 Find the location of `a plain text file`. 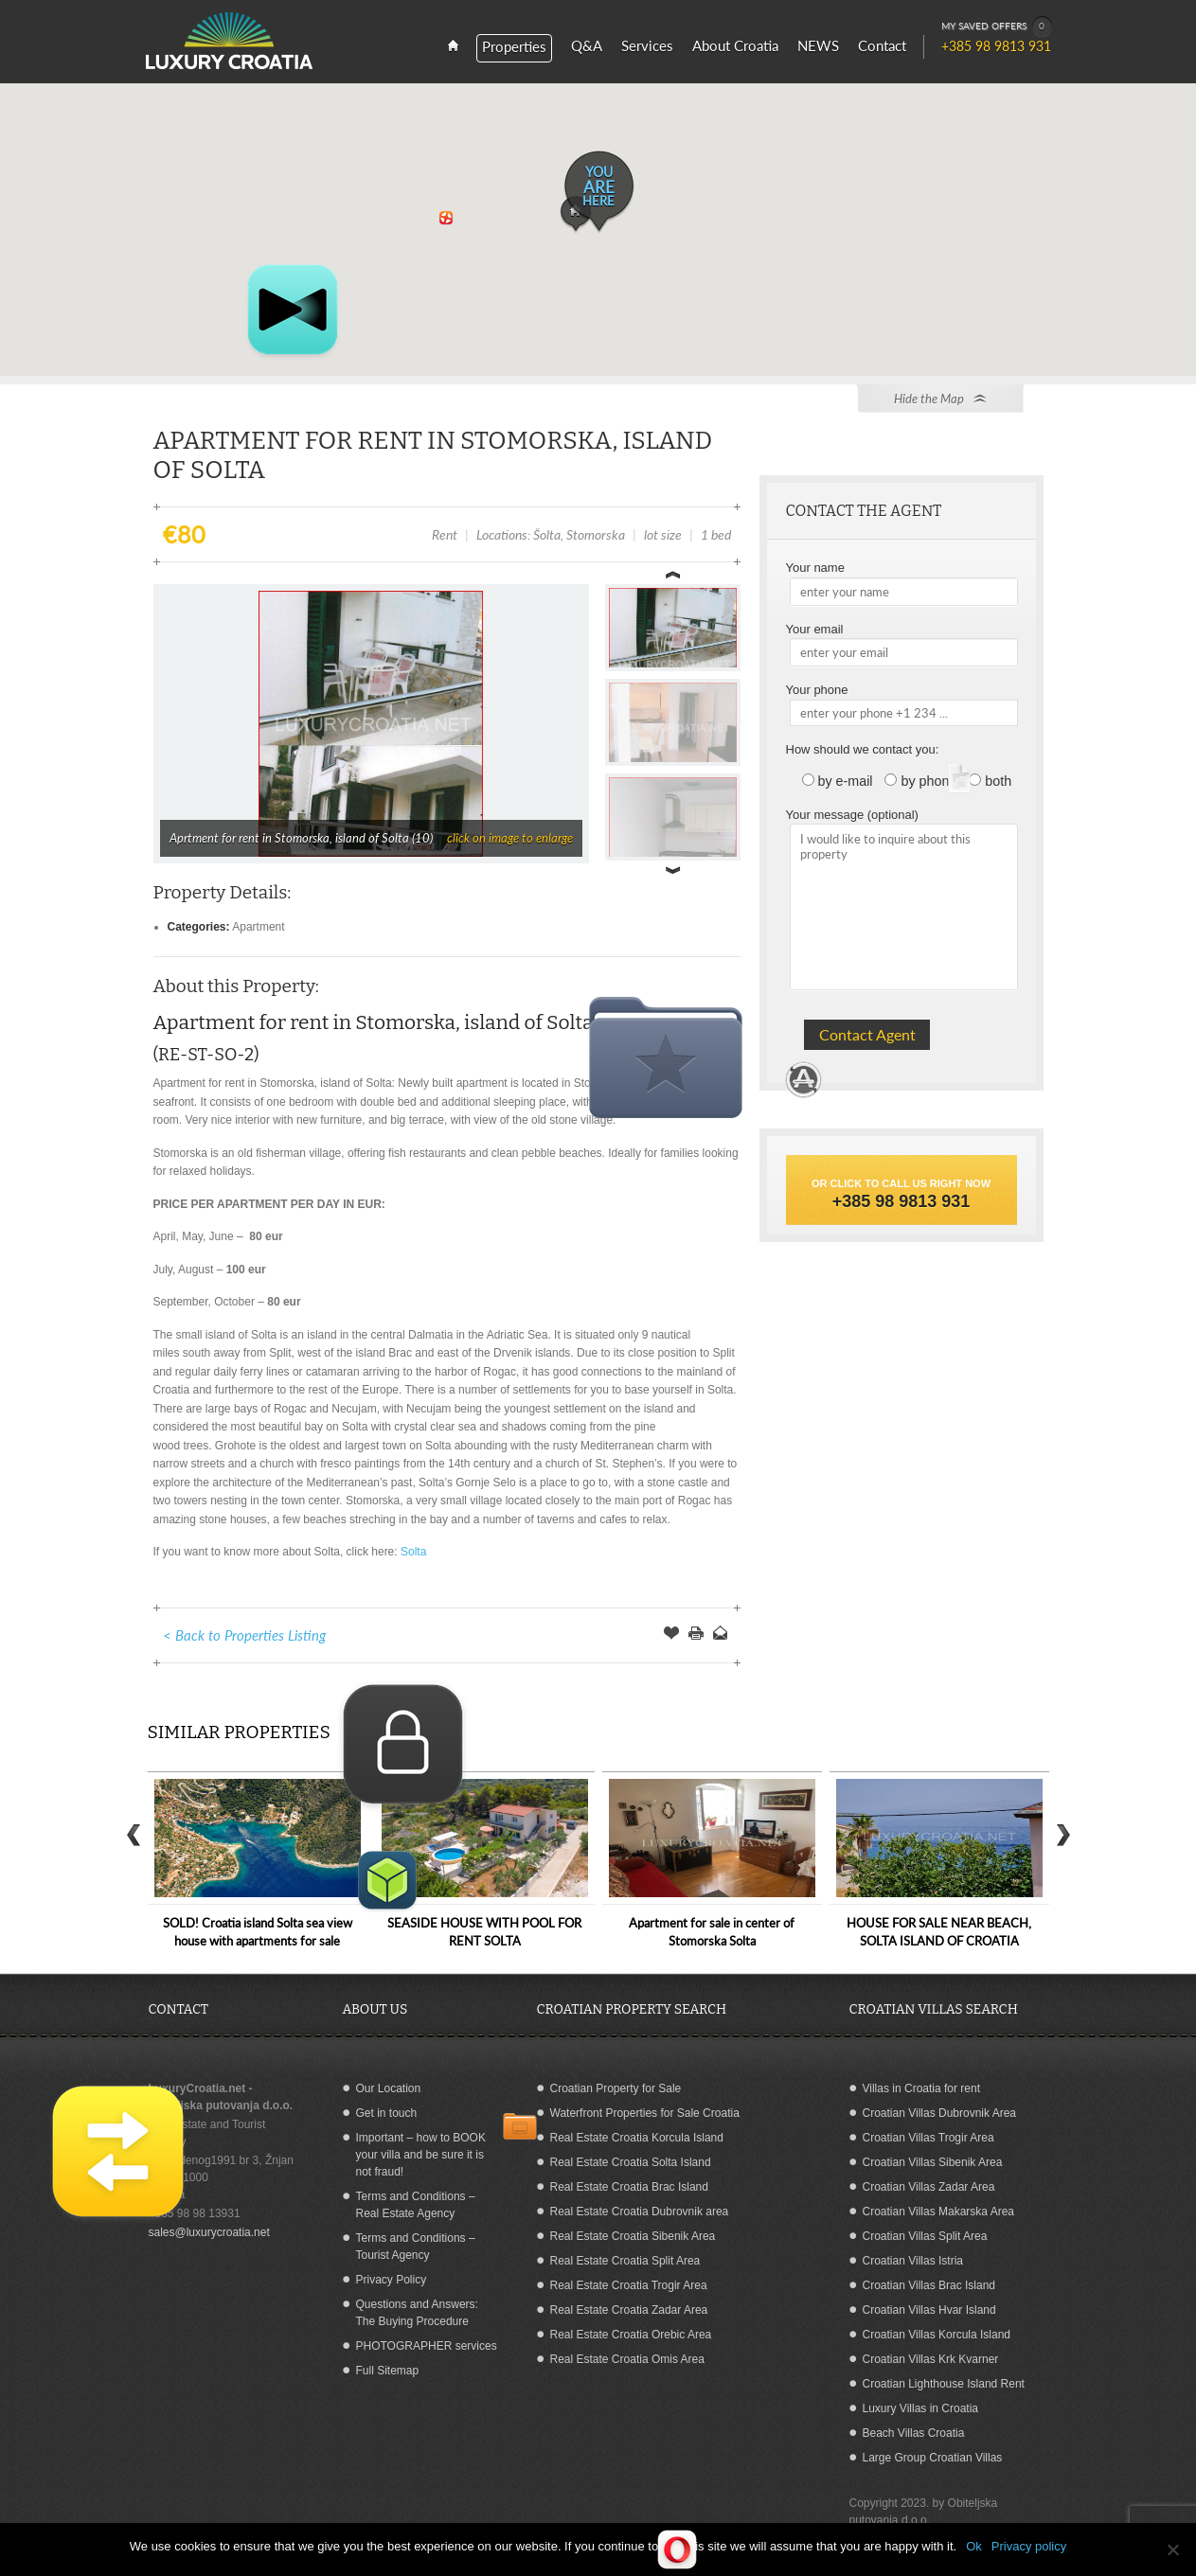

a plain text file is located at coordinates (959, 779).